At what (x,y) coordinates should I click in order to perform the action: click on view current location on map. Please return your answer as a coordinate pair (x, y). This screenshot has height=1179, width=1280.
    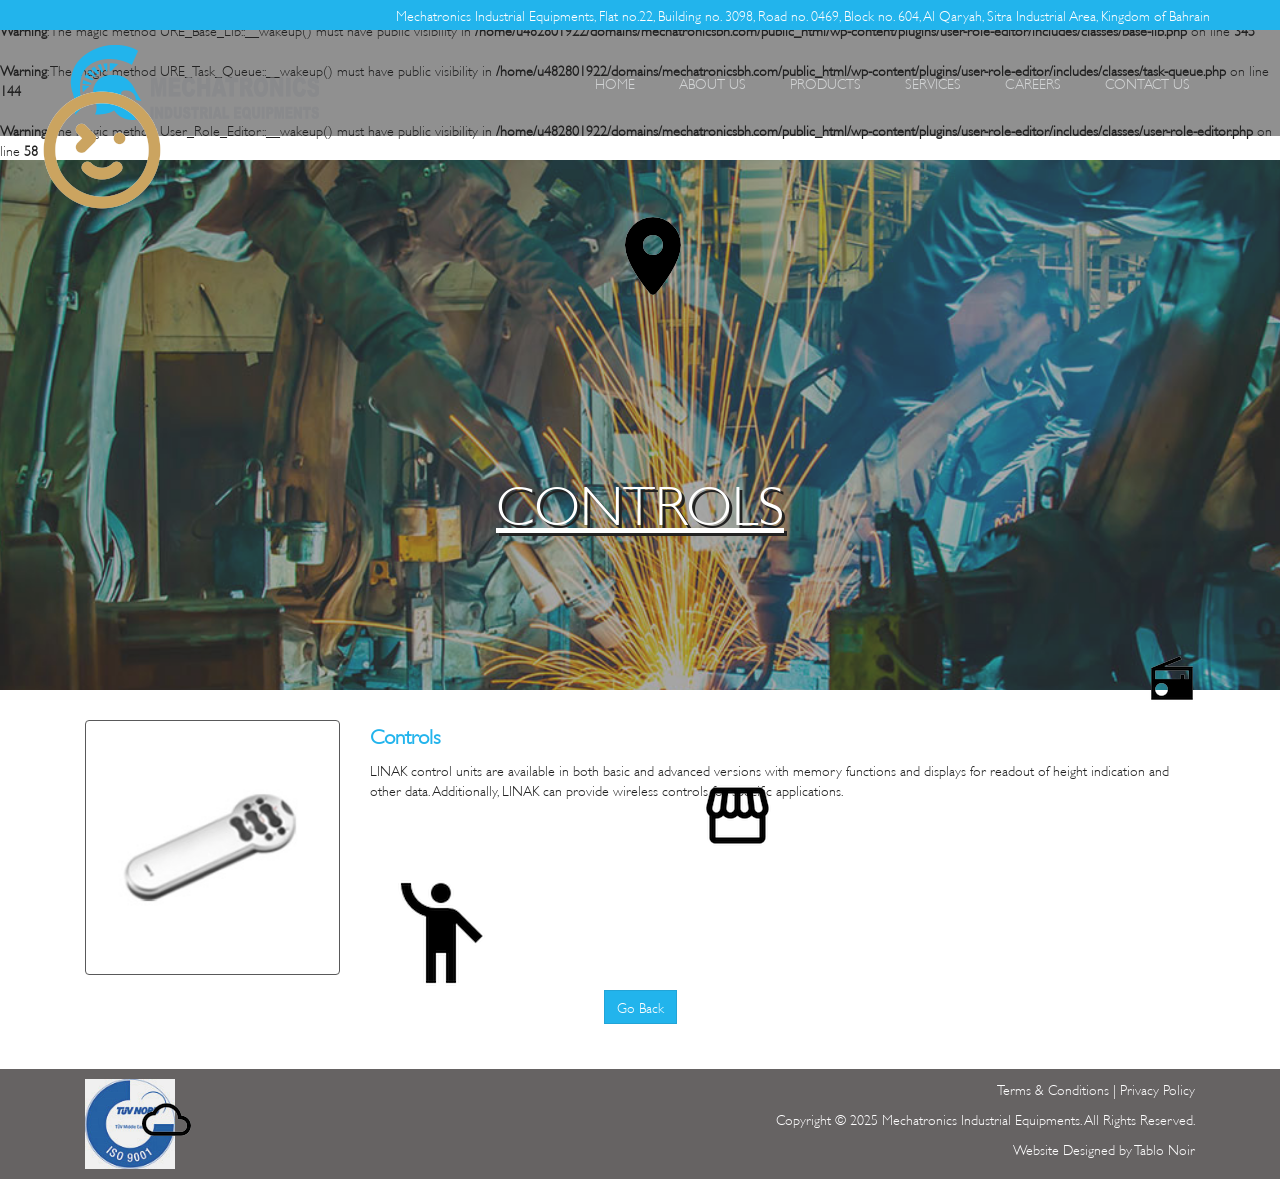
    Looking at the image, I should click on (653, 257).